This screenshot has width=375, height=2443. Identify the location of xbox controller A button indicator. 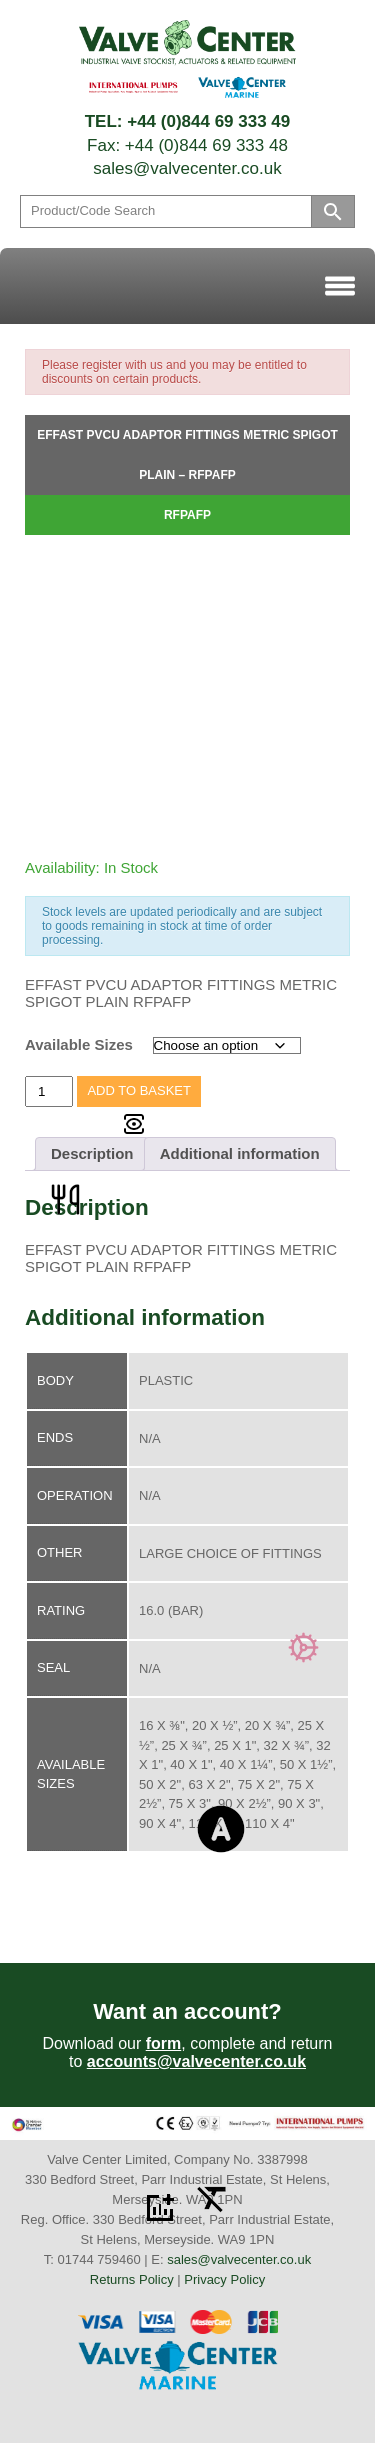
(221, 1829).